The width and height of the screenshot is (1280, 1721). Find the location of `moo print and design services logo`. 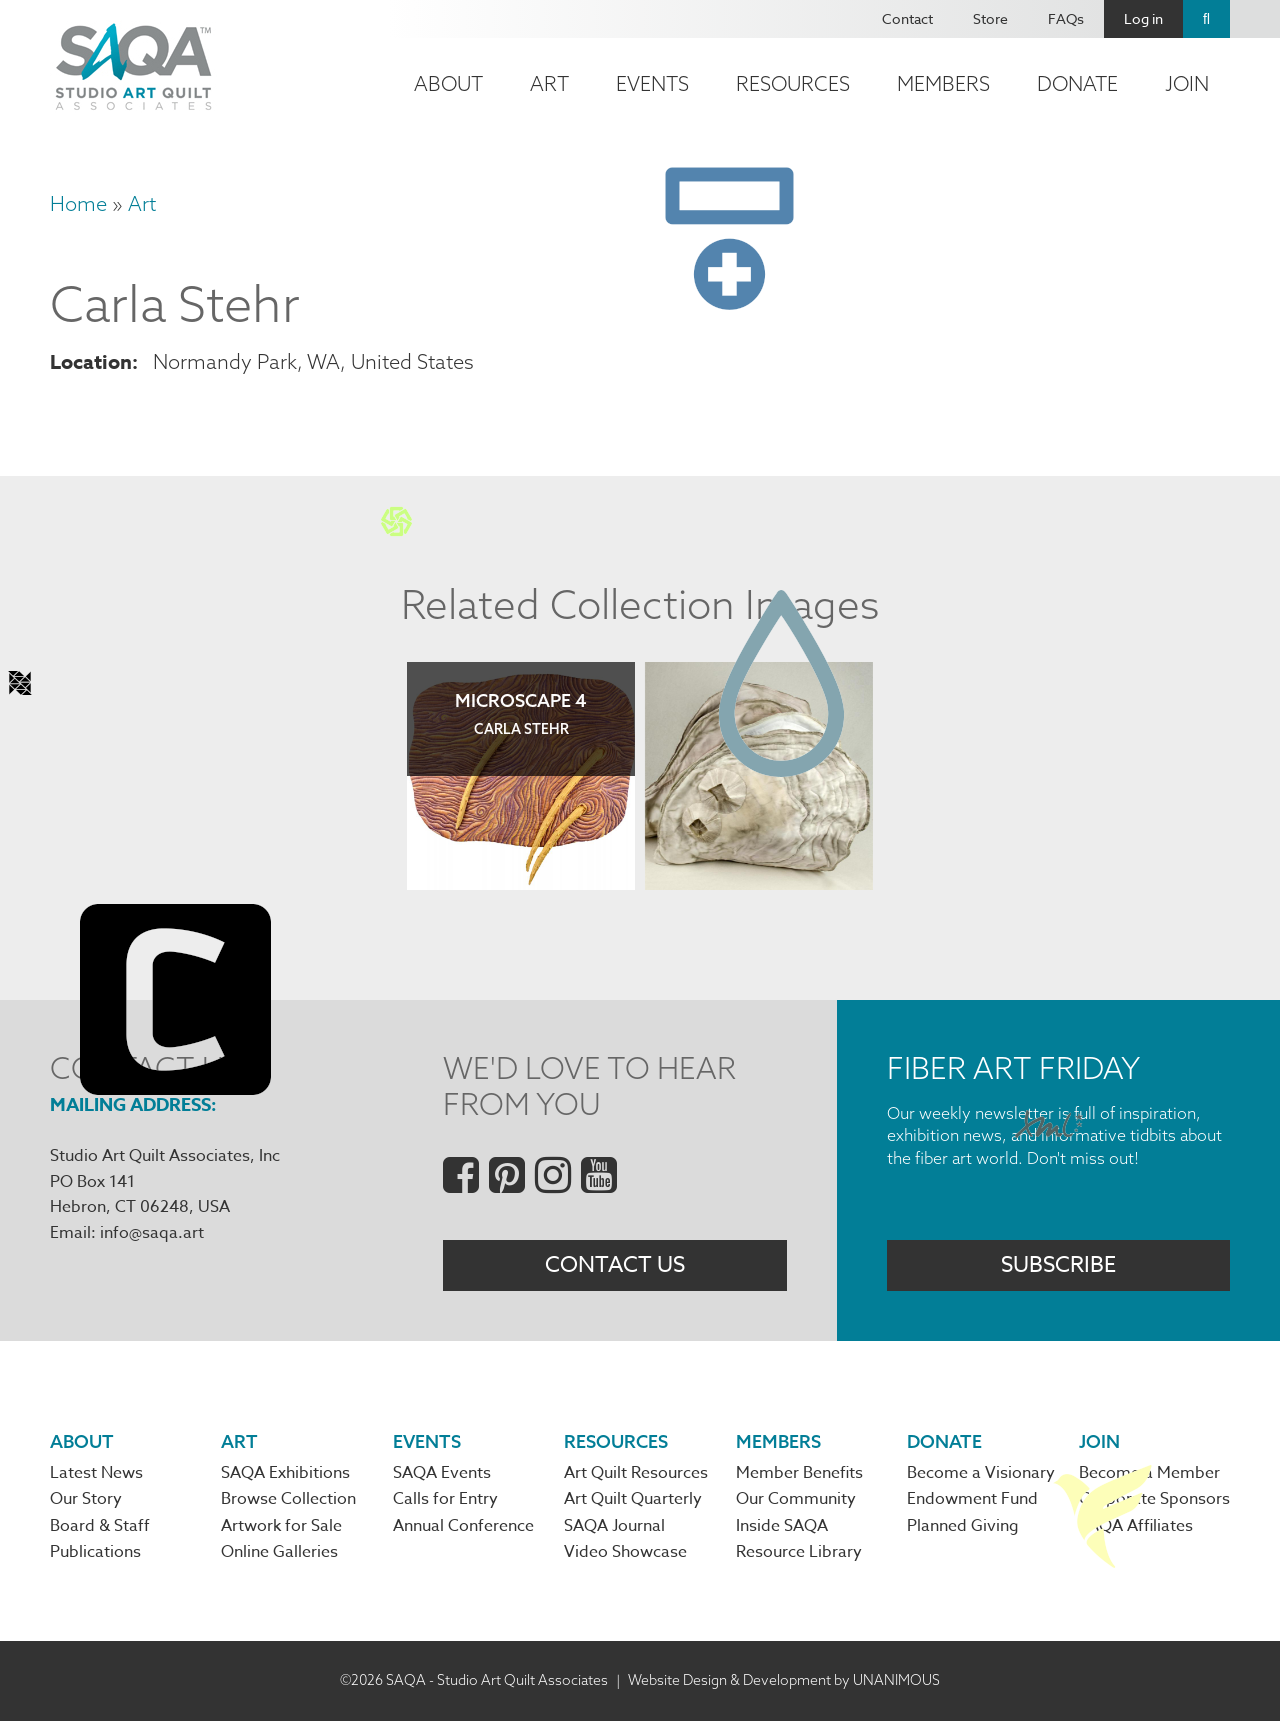

moo print and design services logo is located at coordinates (781, 683).